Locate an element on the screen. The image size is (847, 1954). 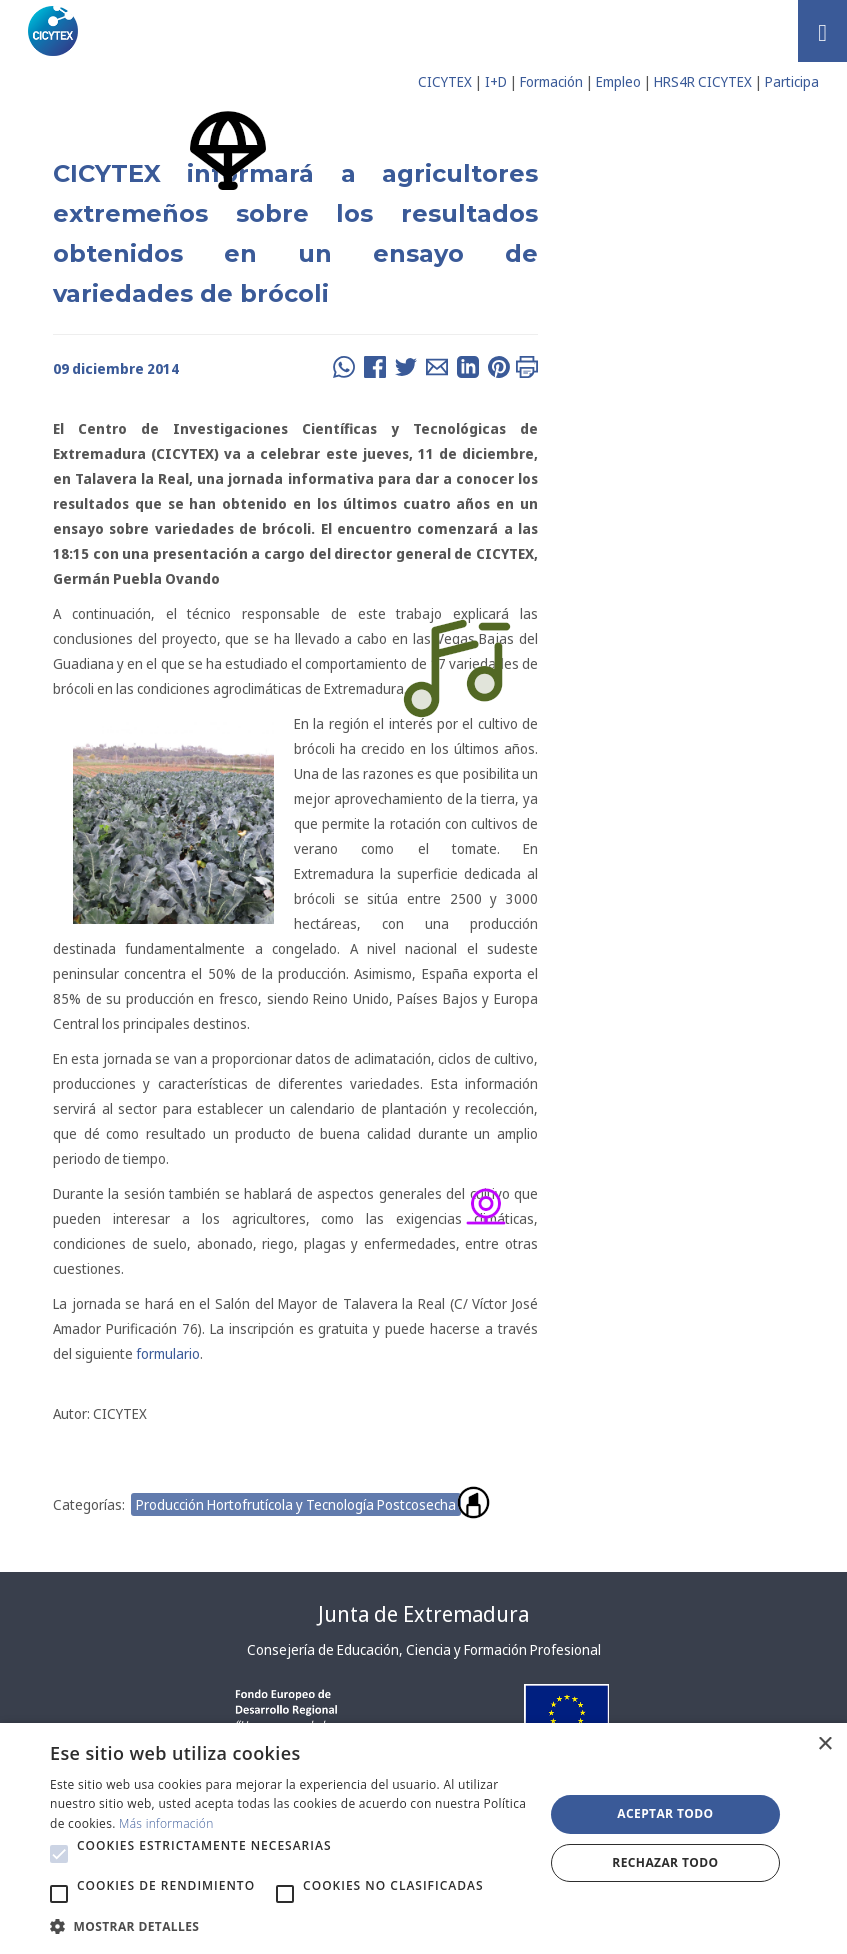
remove a song from playlist is located at coordinates (459, 666).